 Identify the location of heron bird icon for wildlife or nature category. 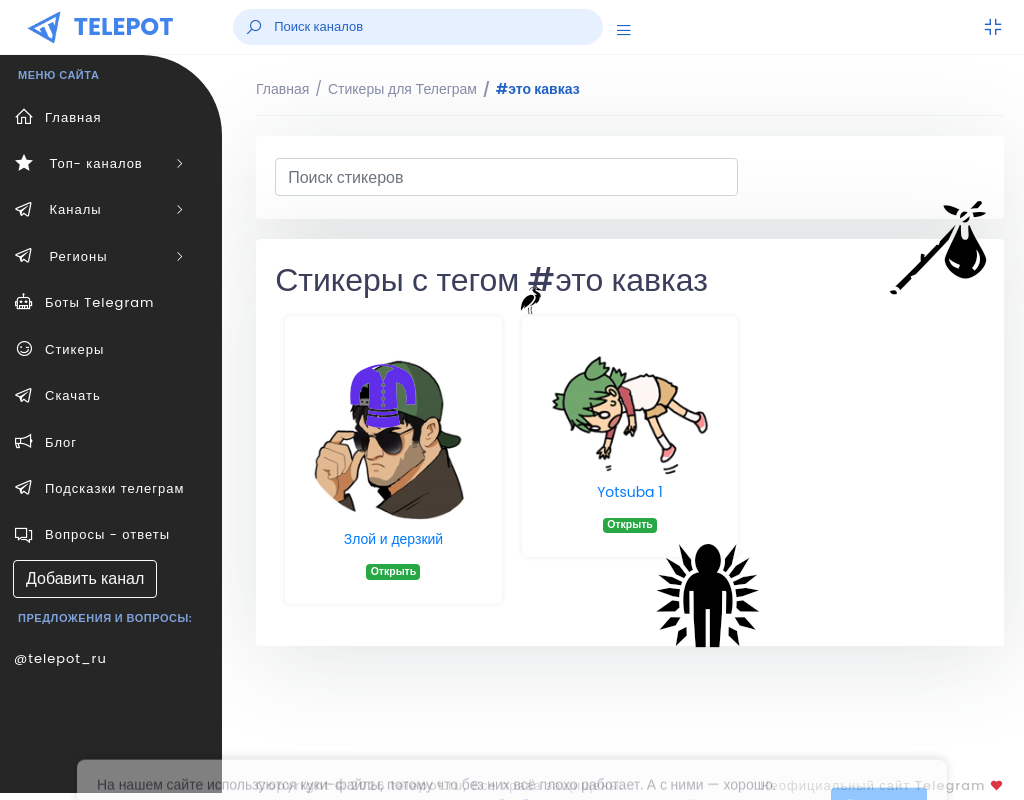
(532, 300).